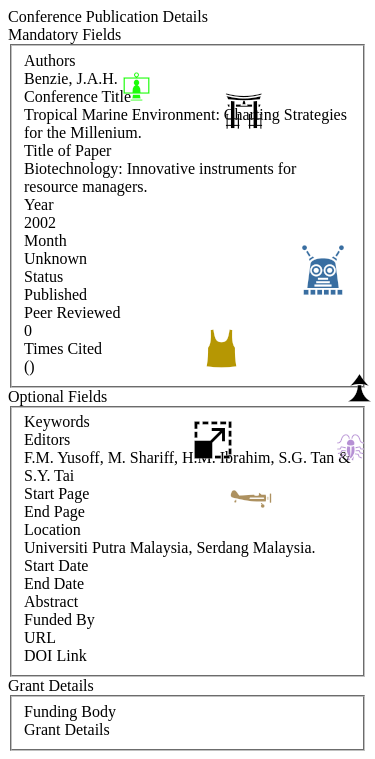 This screenshot has height=759, width=375. Describe the element at coordinates (251, 499) in the screenshot. I see `enable airplane mode` at that location.